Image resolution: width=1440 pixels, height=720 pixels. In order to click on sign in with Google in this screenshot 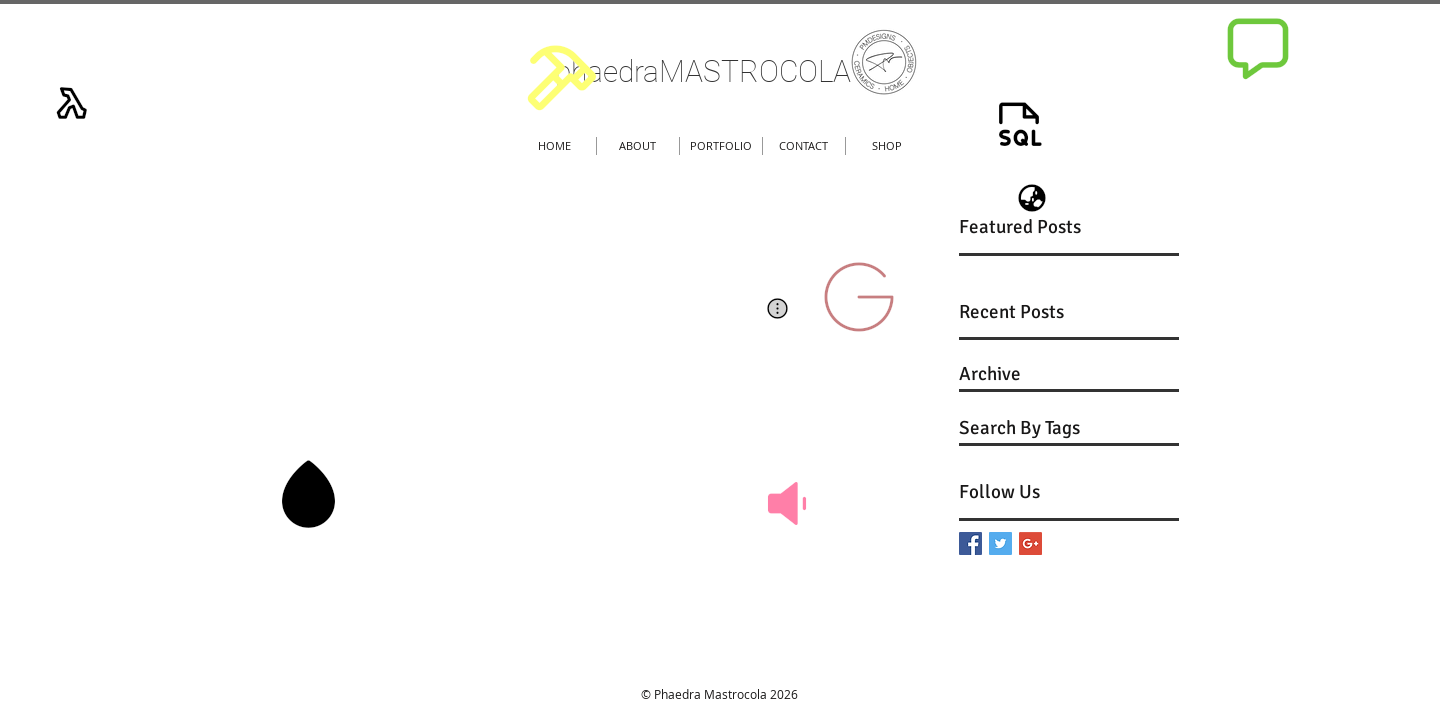, I will do `click(859, 297)`.